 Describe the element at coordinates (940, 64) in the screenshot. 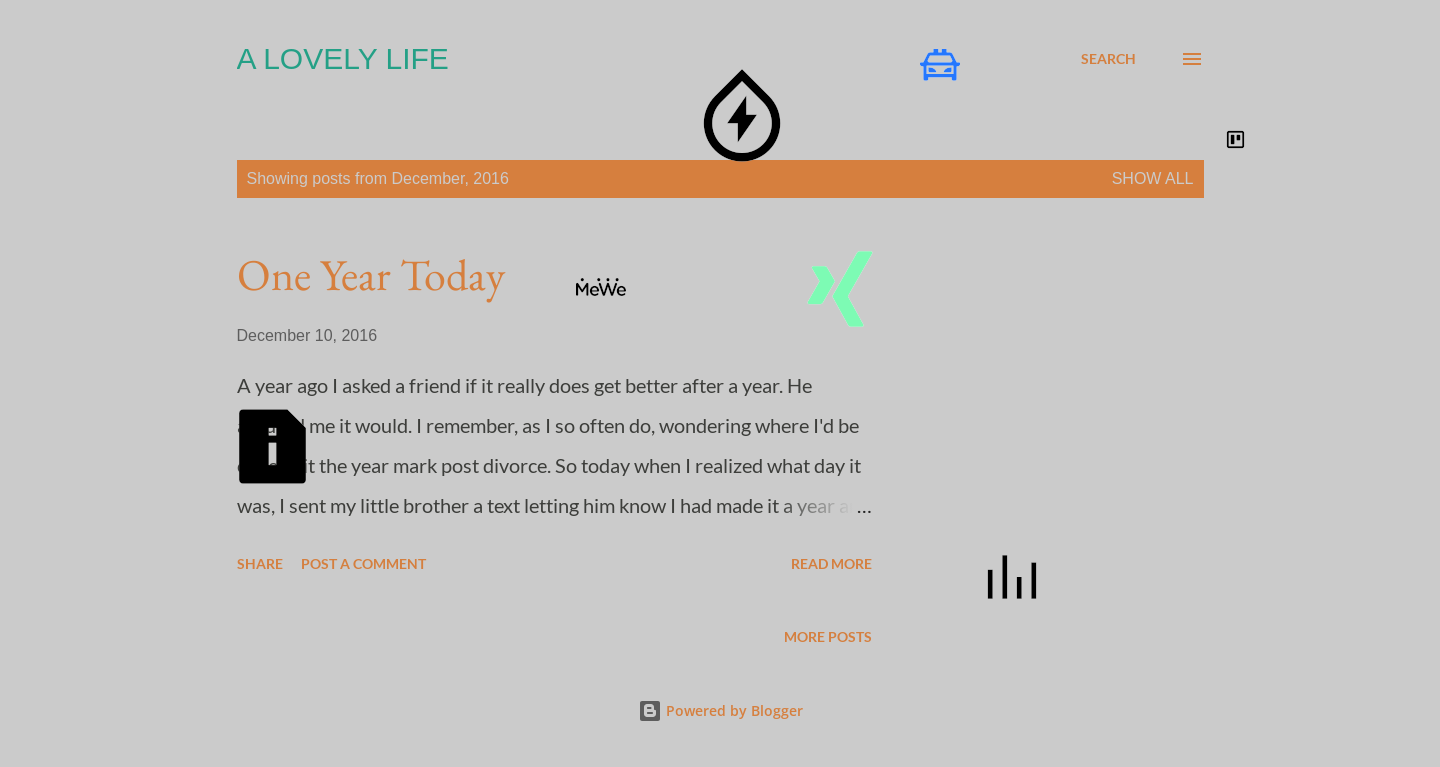

I see `locate nearby police stations` at that location.